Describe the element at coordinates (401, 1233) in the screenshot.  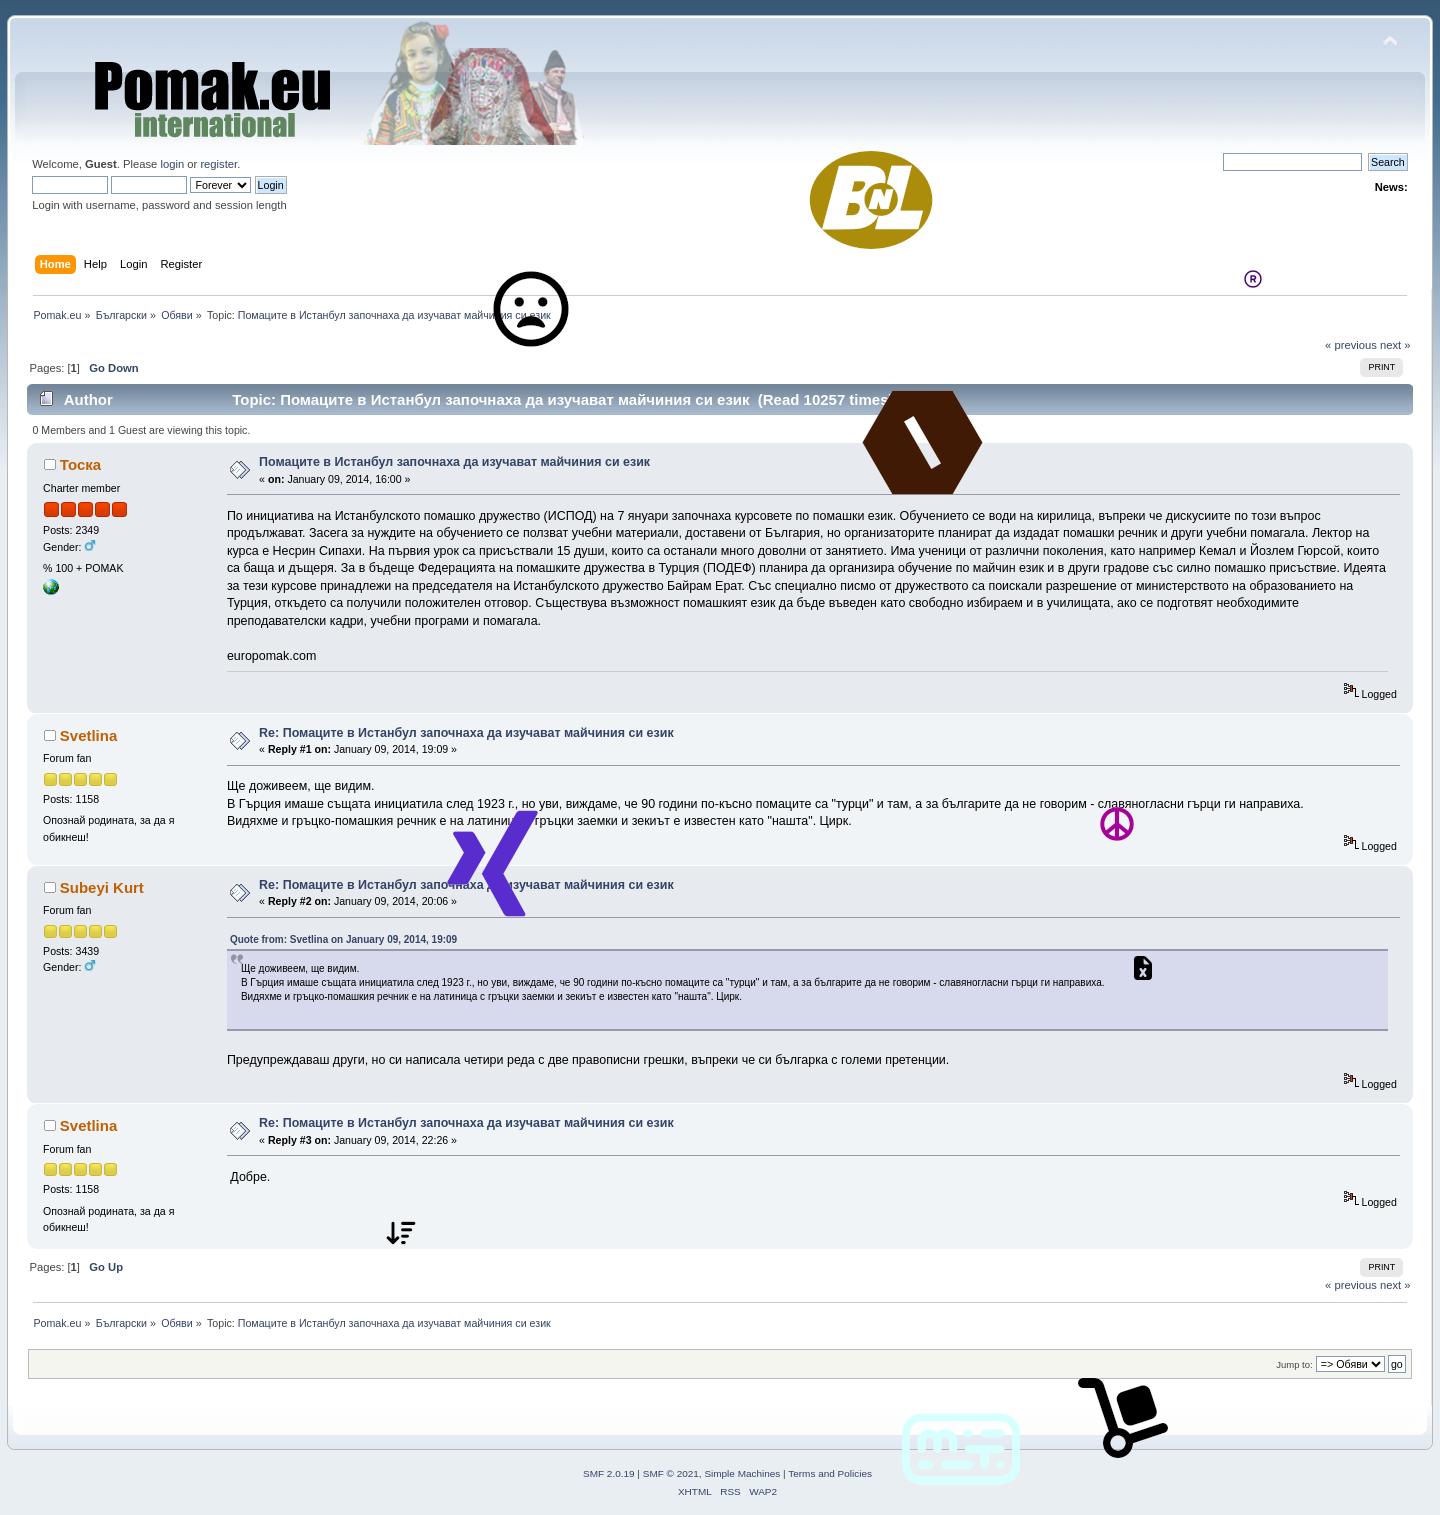
I see `sort items from largest to smallest` at that location.